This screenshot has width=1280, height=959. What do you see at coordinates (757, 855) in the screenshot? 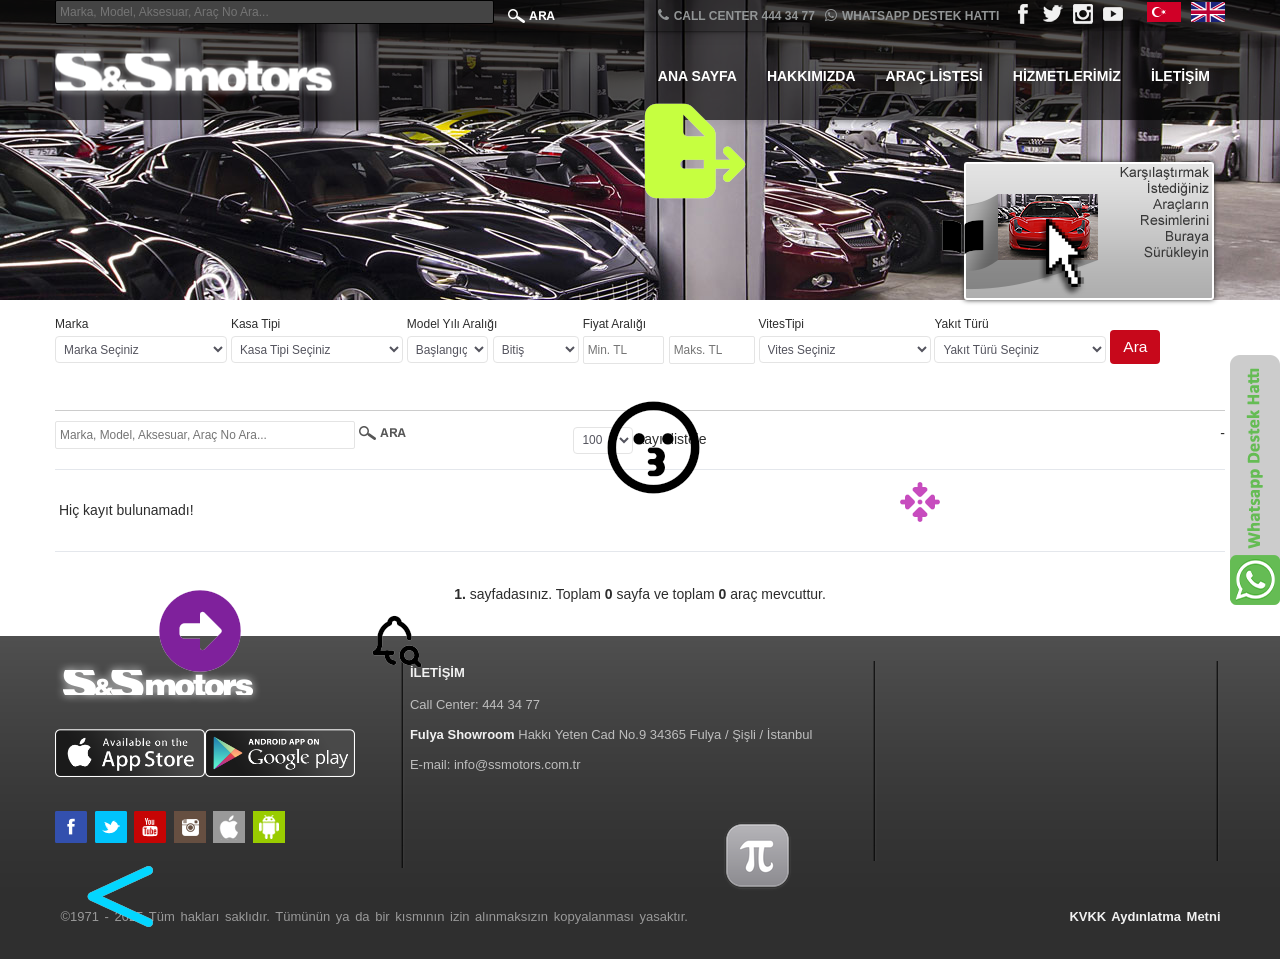
I see `open mathematics or calculator application` at bounding box center [757, 855].